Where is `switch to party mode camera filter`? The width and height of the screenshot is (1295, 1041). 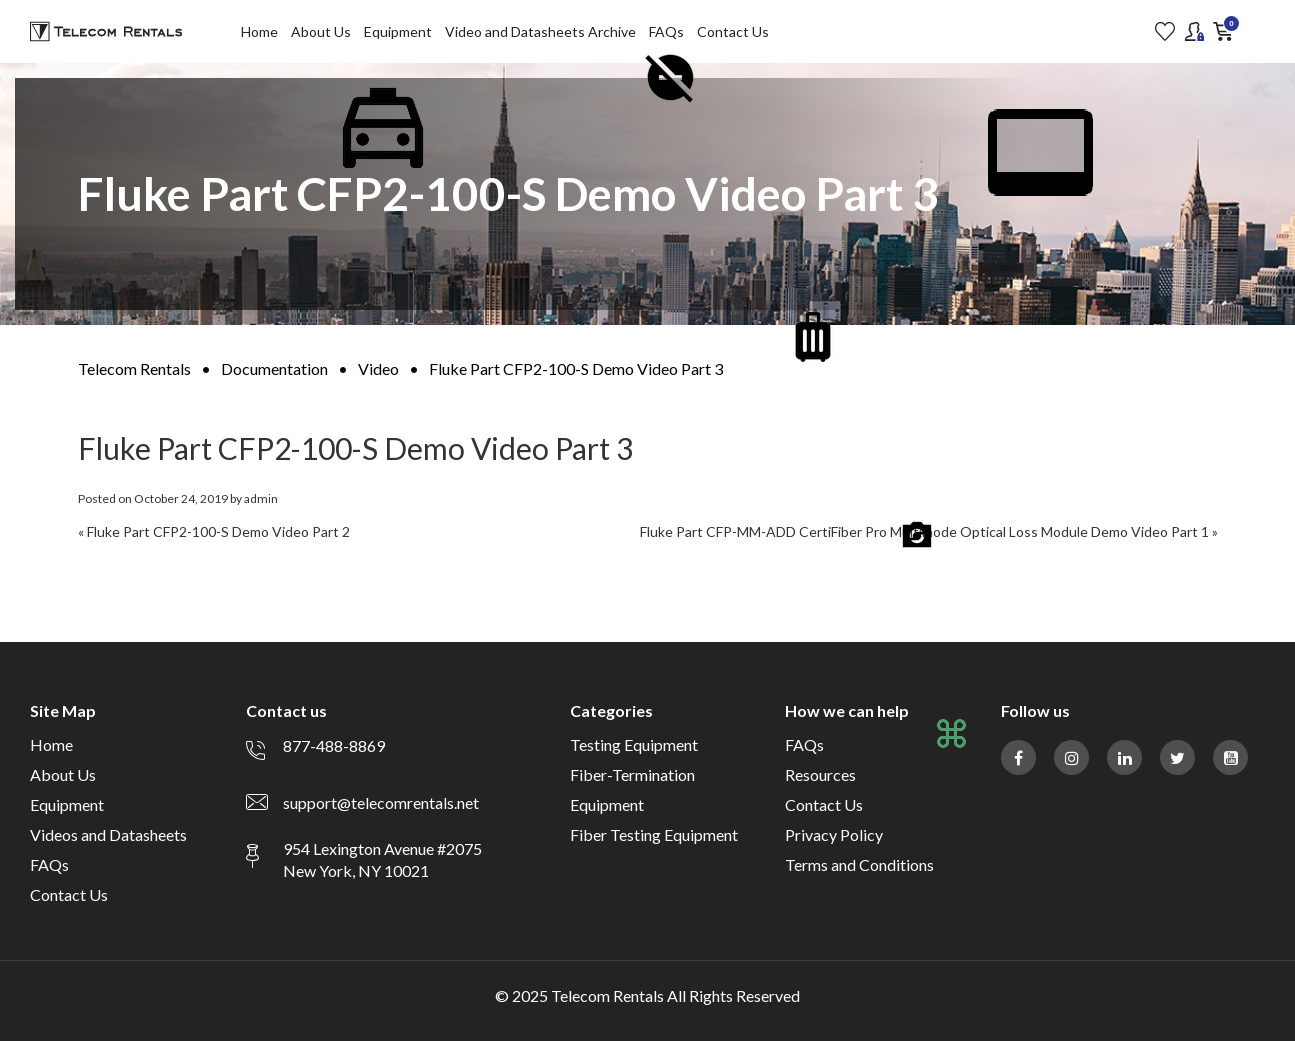
switch to party mode camera filter is located at coordinates (917, 536).